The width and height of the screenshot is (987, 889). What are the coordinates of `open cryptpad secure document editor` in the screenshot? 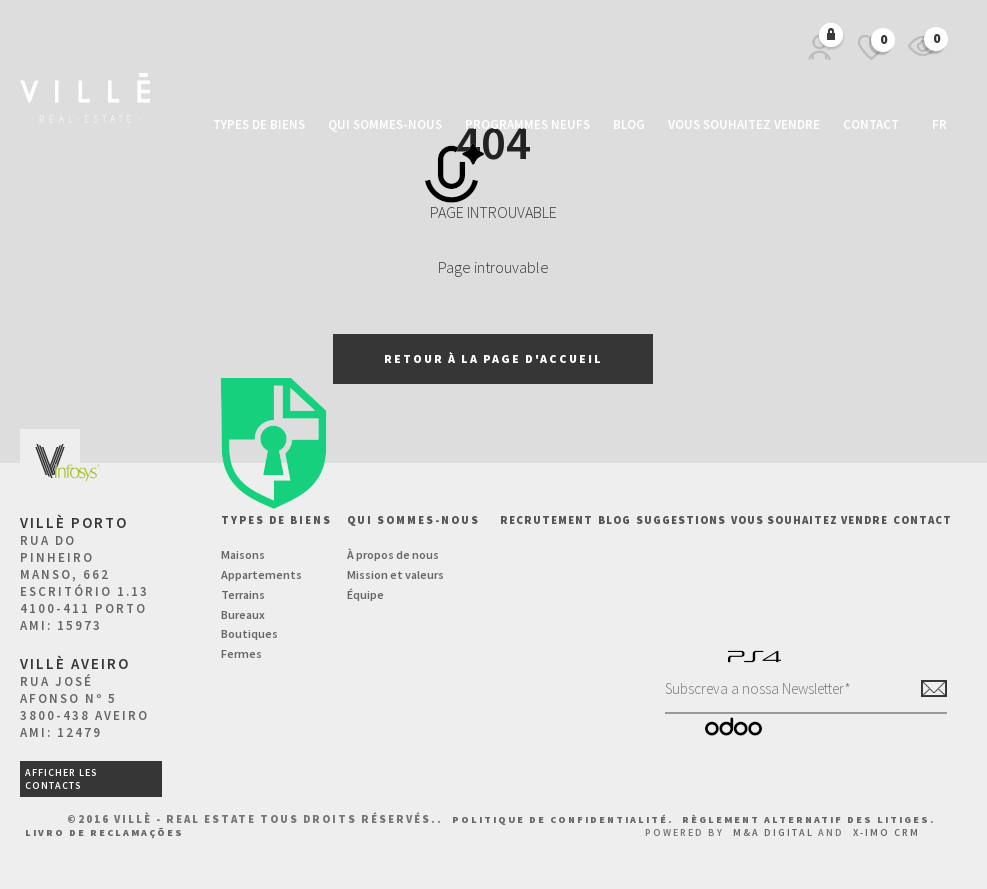 It's located at (273, 443).